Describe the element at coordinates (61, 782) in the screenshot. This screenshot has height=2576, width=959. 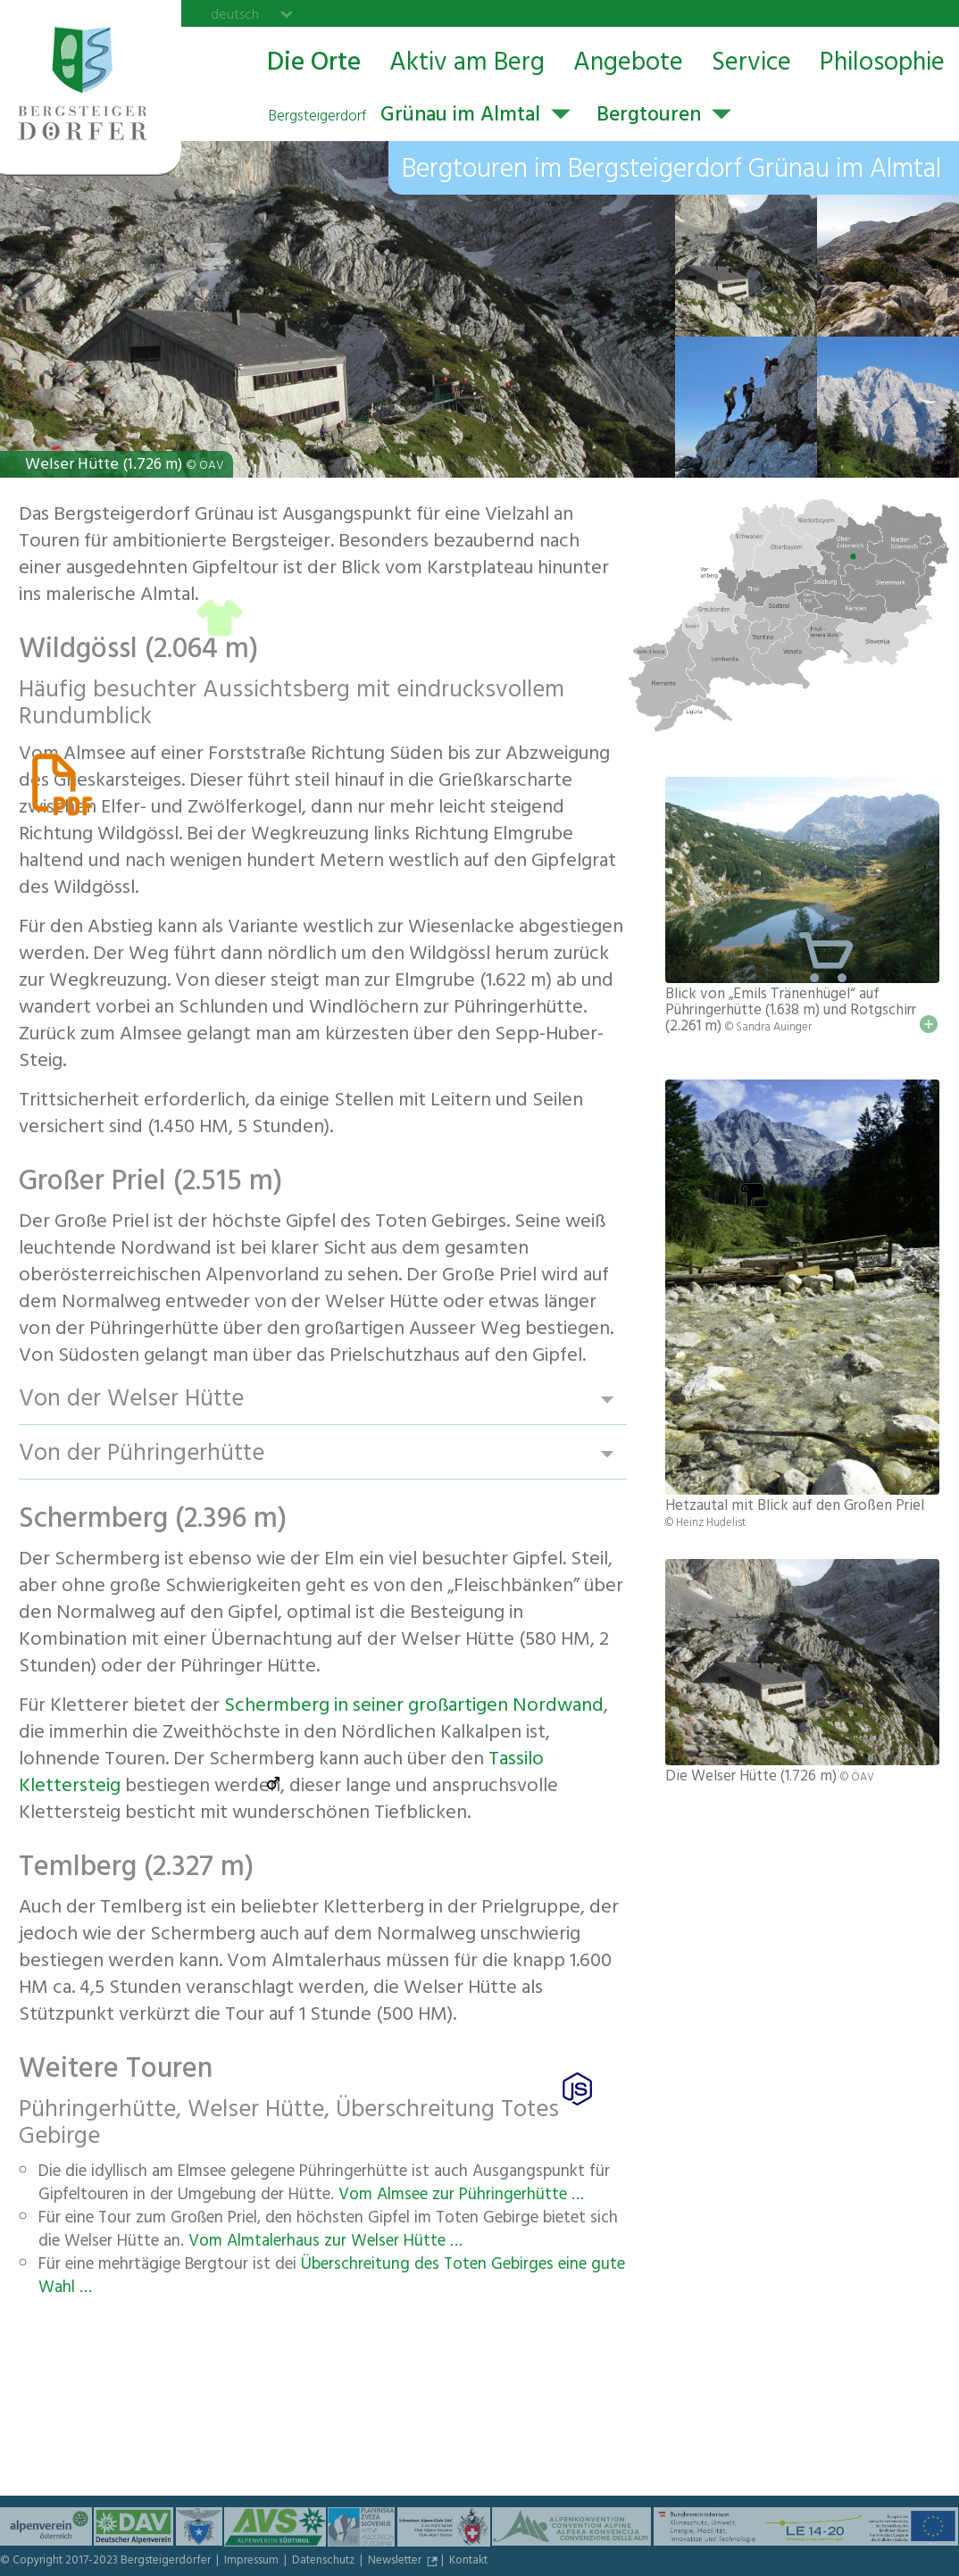
I see `view or open a PDF document` at that location.